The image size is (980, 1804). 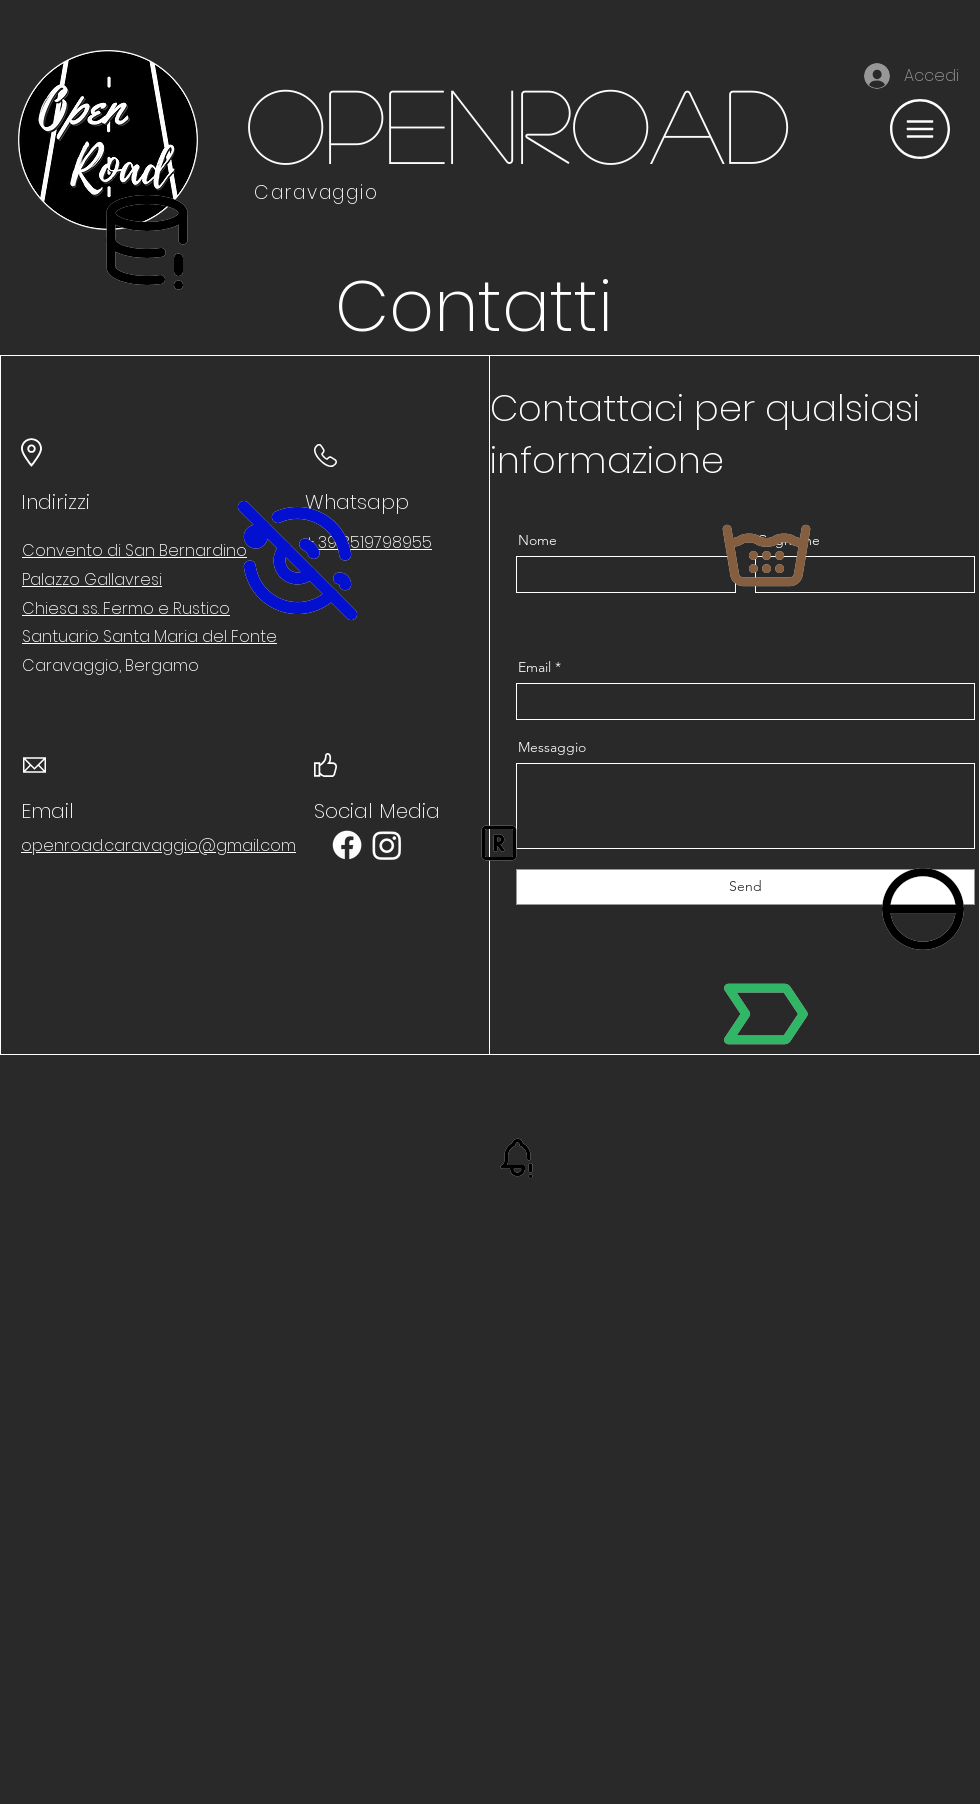 What do you see at coordinates (766, 555) in the screenshot?
I see `wash at high temperature (6 dots) laundry care symbol` at bounding box center [766, 555].